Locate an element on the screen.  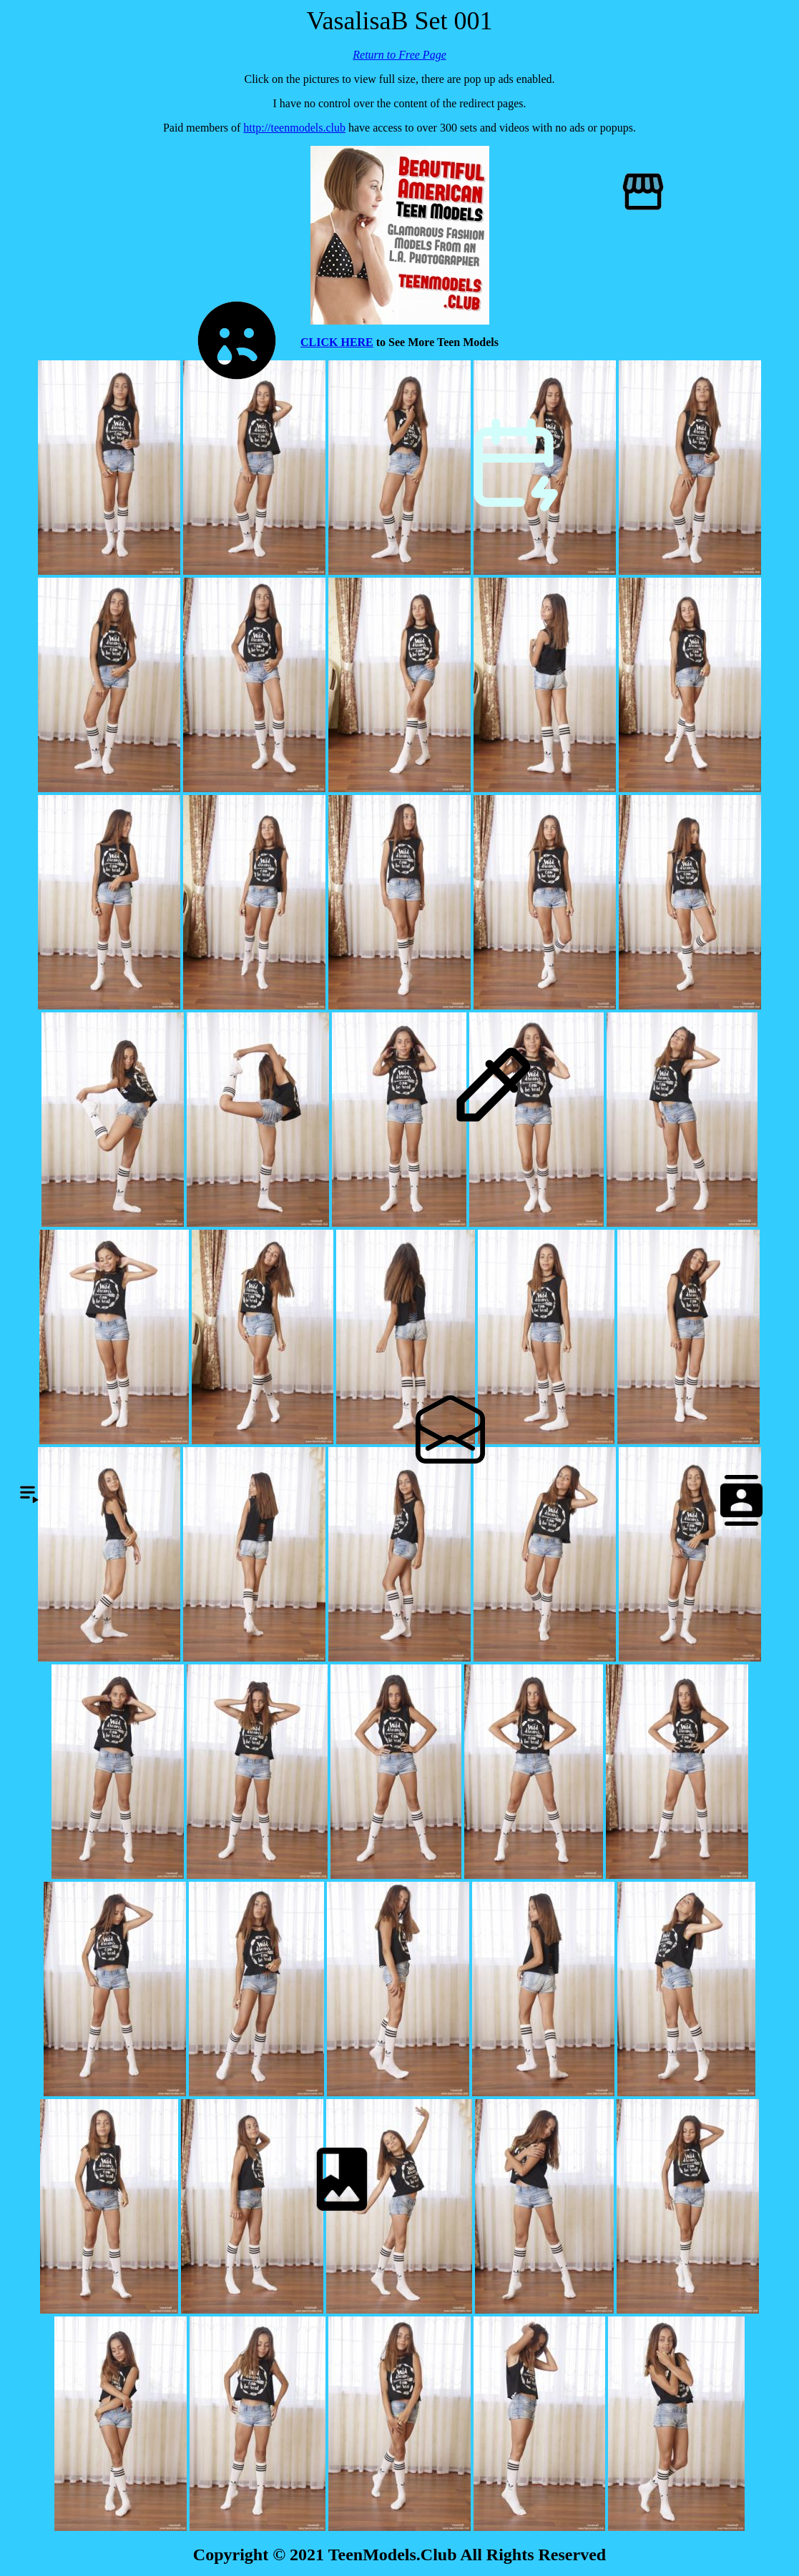
select a color from the canvas is located at coordinates (494, 1085).